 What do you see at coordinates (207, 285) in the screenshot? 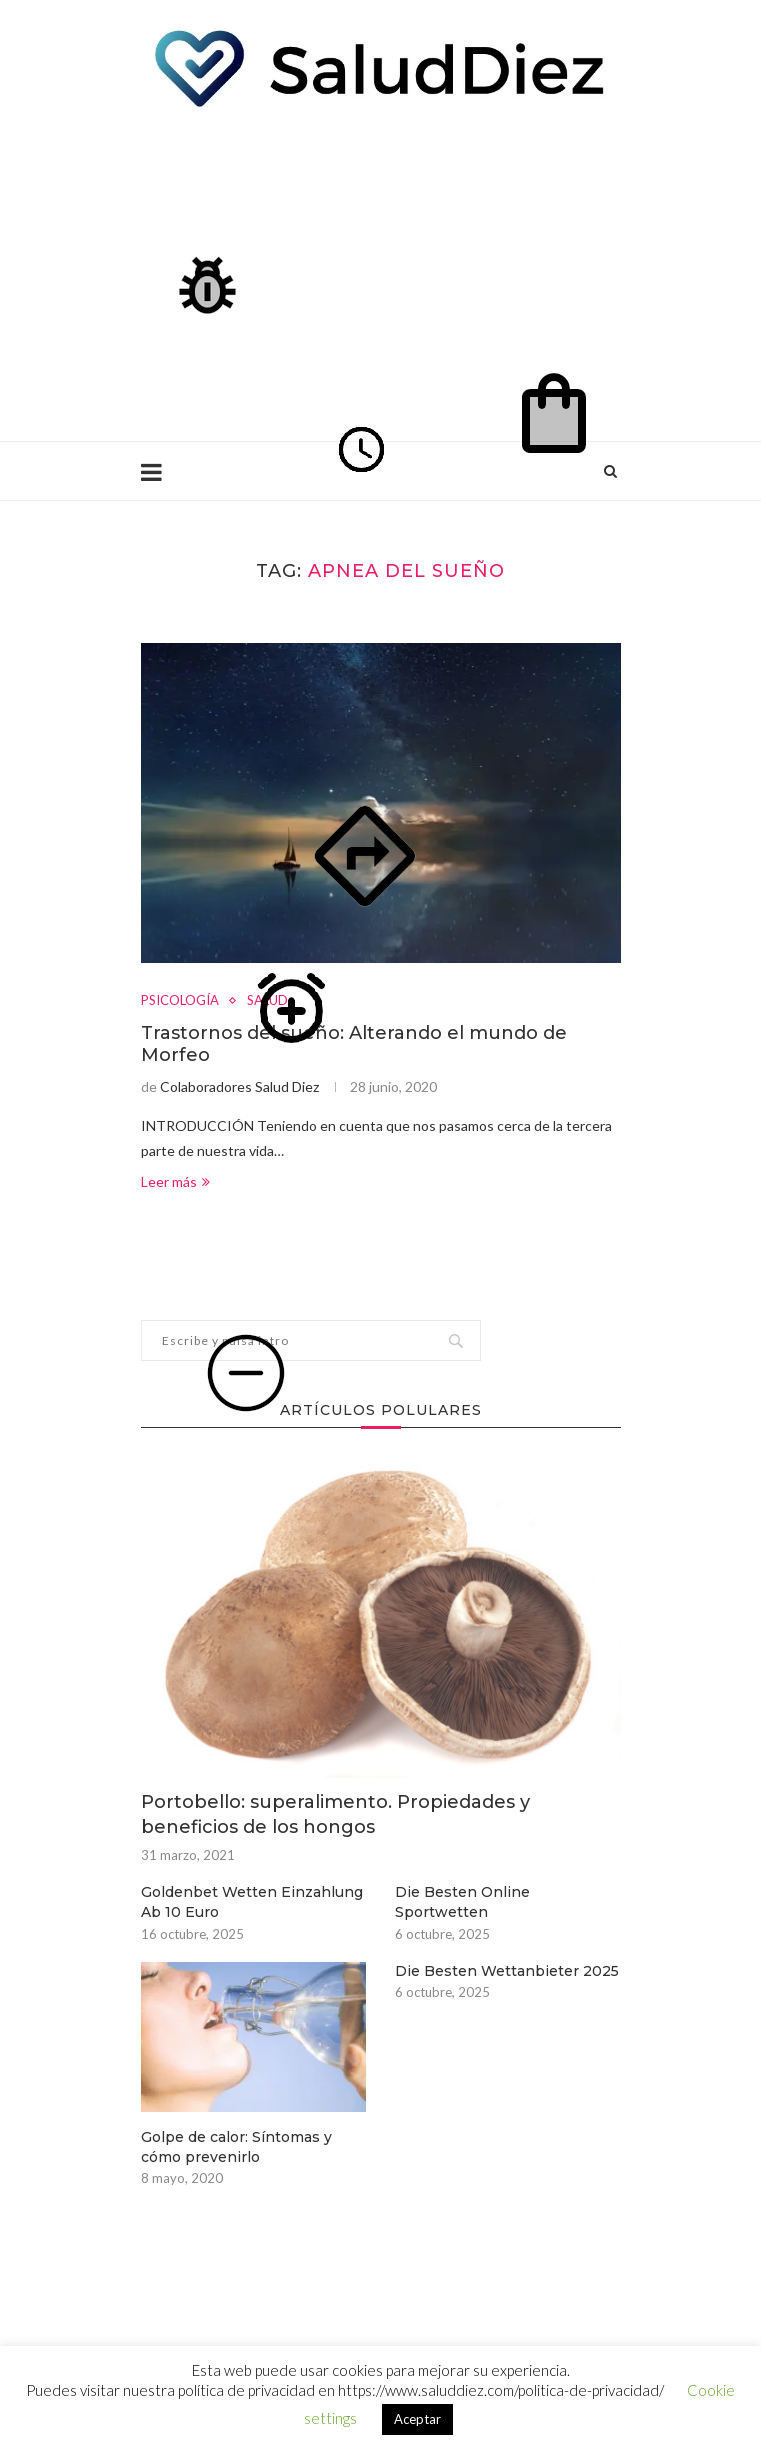
I see `find pest control services nearby` at bounding box center [207, 285].